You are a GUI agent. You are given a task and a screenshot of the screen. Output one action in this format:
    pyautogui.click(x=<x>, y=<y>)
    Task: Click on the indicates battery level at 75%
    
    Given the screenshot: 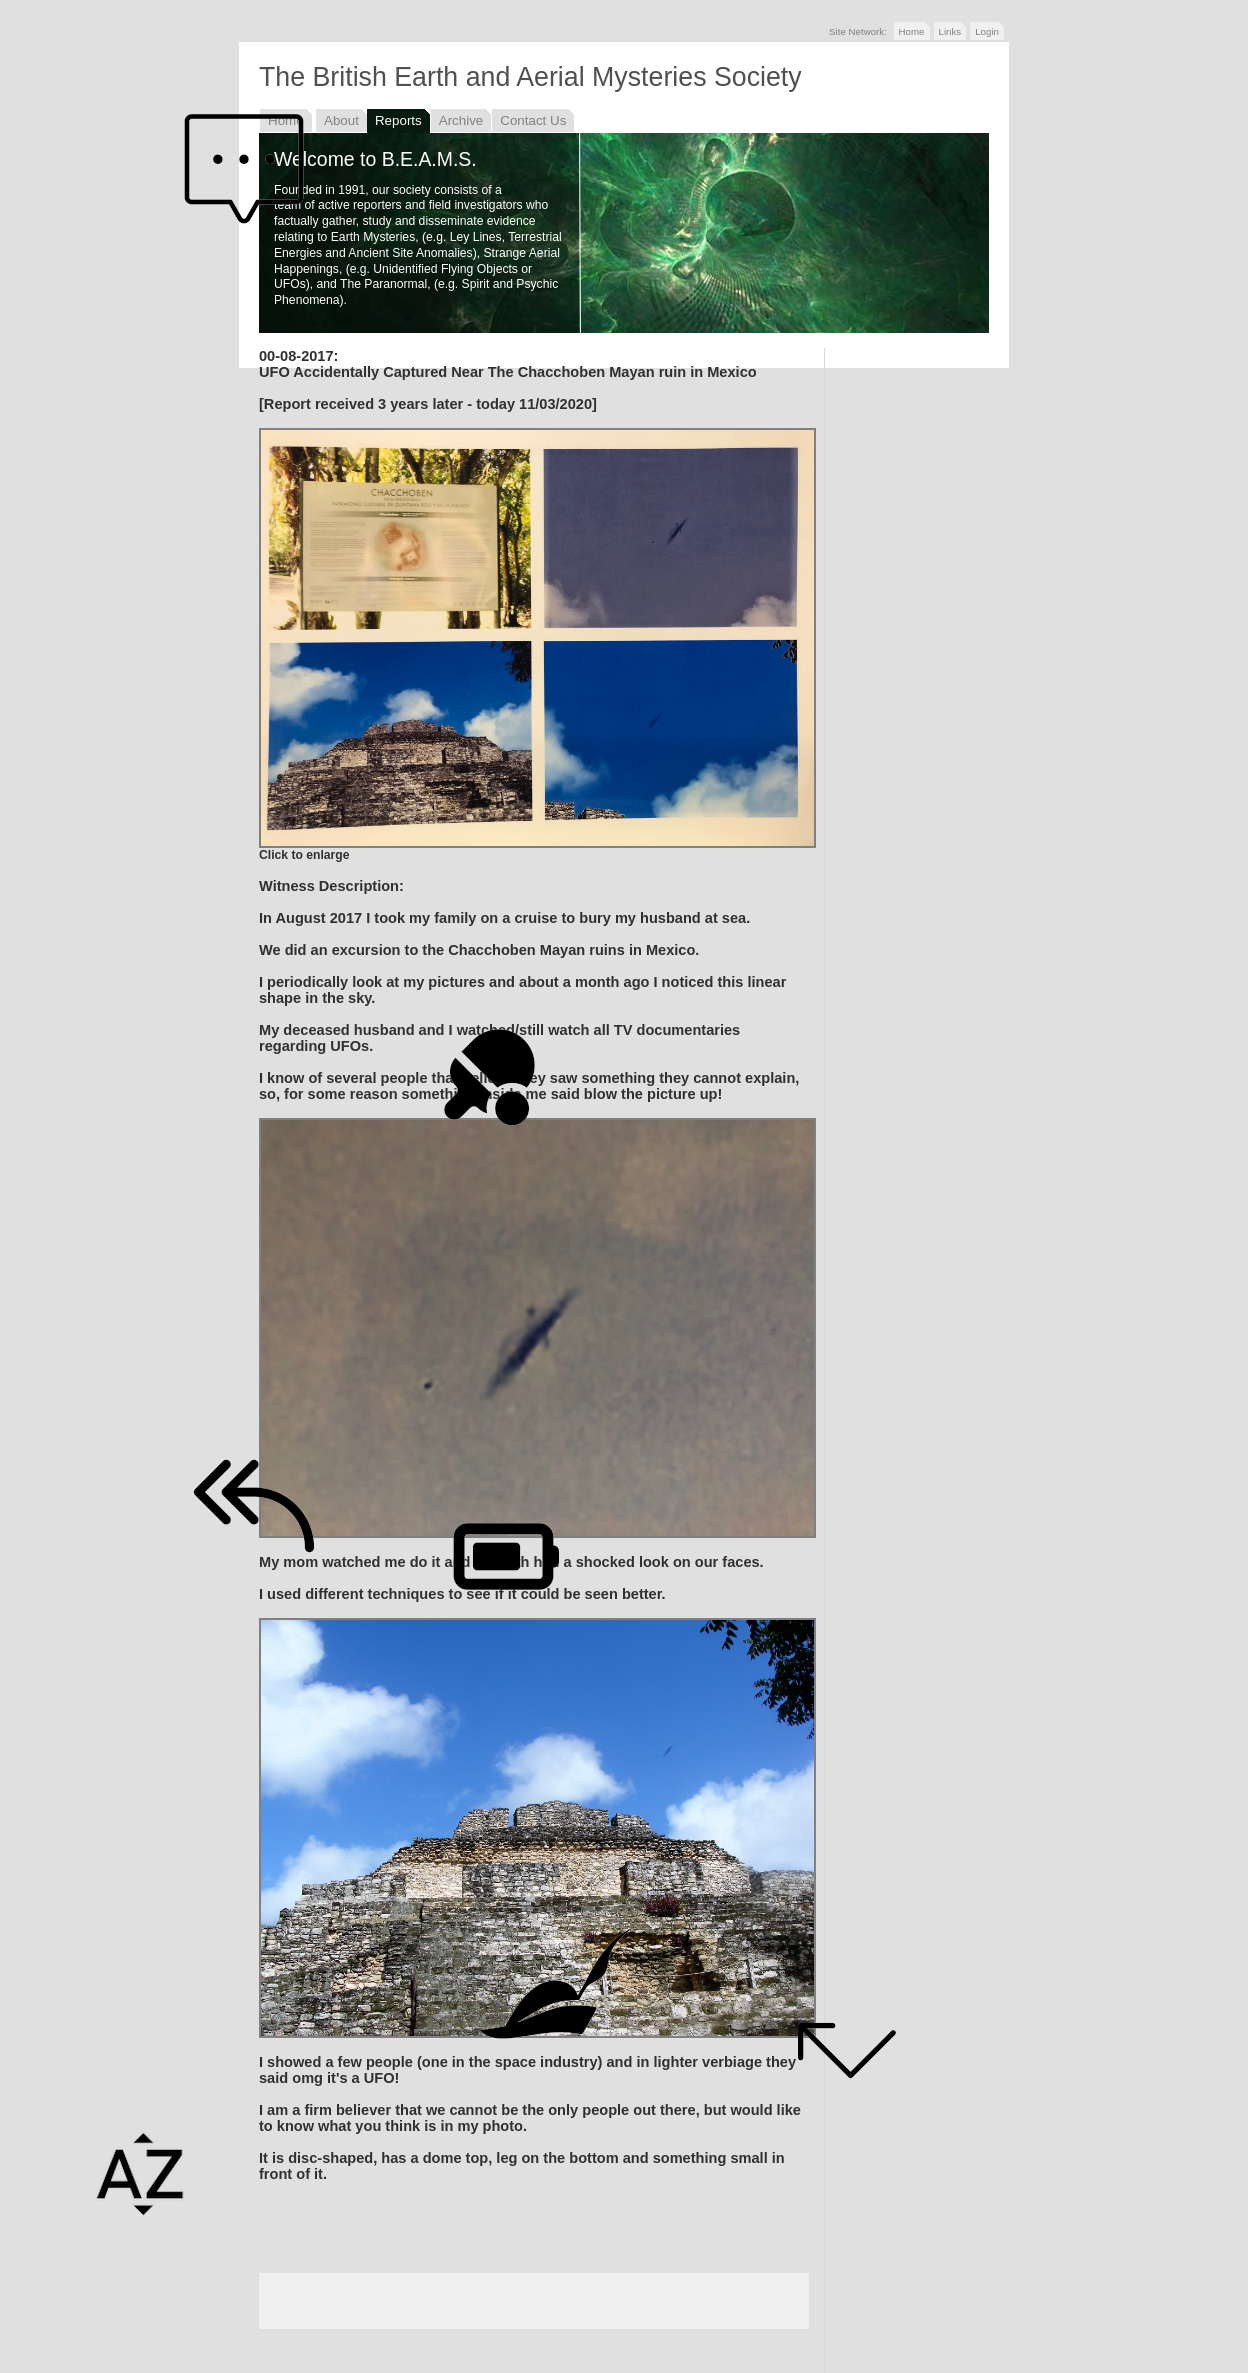 What is the action you would take?
    pyautogui.click(x=503, y=1556)
    